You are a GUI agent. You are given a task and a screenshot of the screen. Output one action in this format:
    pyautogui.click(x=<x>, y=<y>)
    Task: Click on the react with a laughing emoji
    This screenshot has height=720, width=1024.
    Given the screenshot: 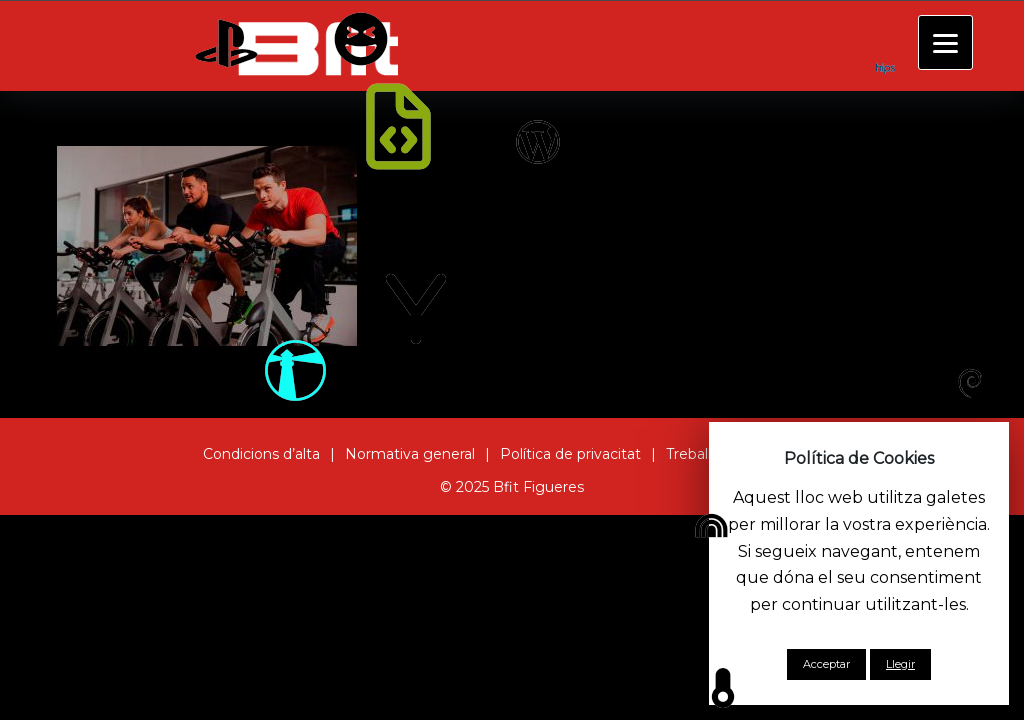 What is the action you would take?
    pyautogui.click(x=361, y=39)
    